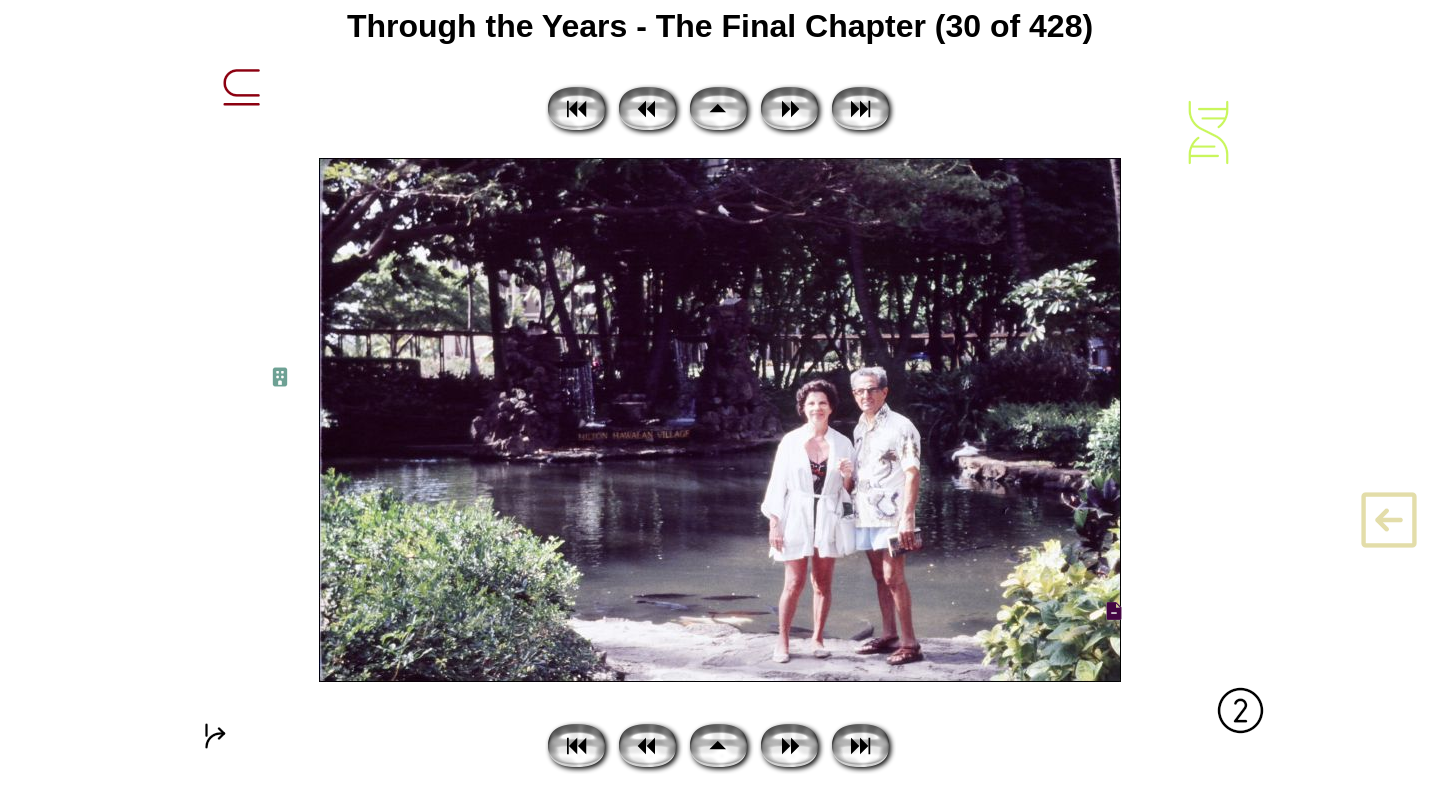 This screenshot has width=1440, height=803. Describe the element at coordinates (280, 377) in the screenshot. I see `view company or organization profile` at that location.